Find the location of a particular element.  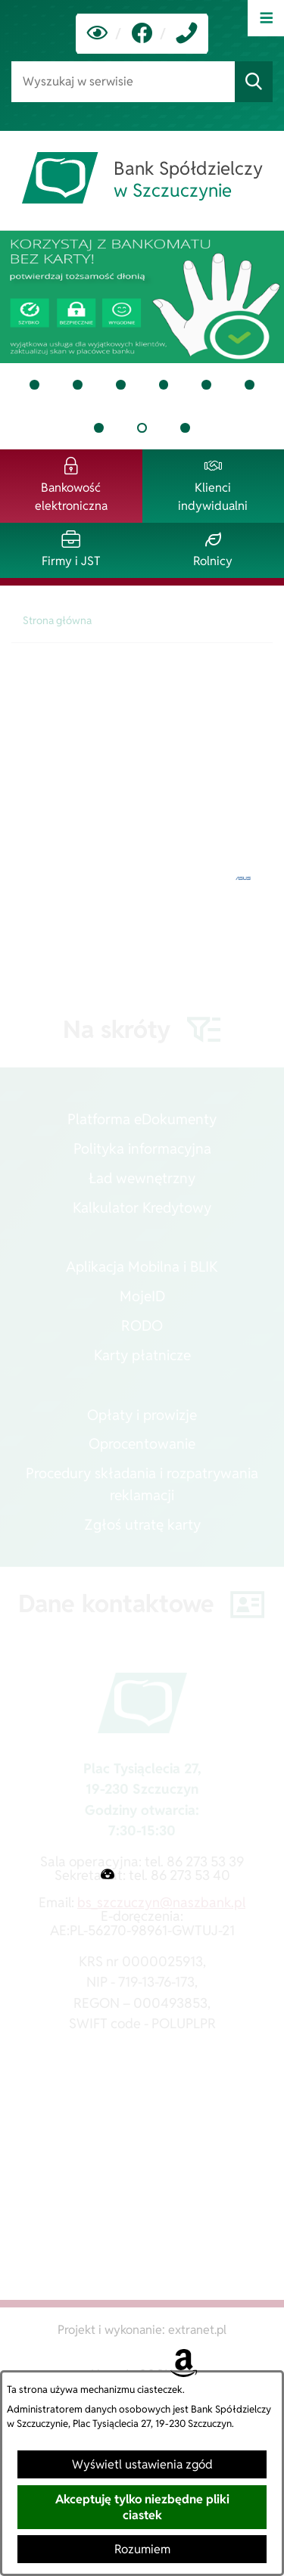

asus brand identifier is located at coordinates (243, 878).